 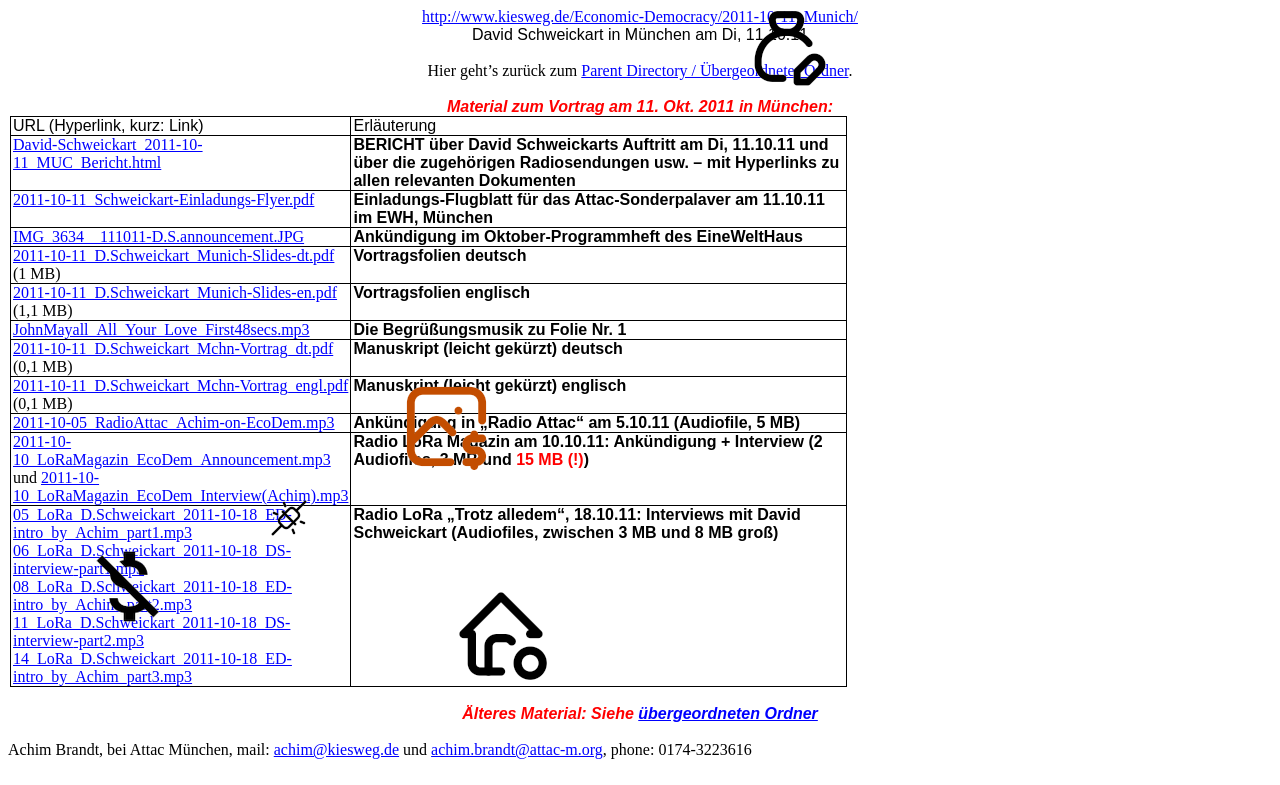 I want to click on indicates an active connection or paired devices, so click(x=289, y=518).